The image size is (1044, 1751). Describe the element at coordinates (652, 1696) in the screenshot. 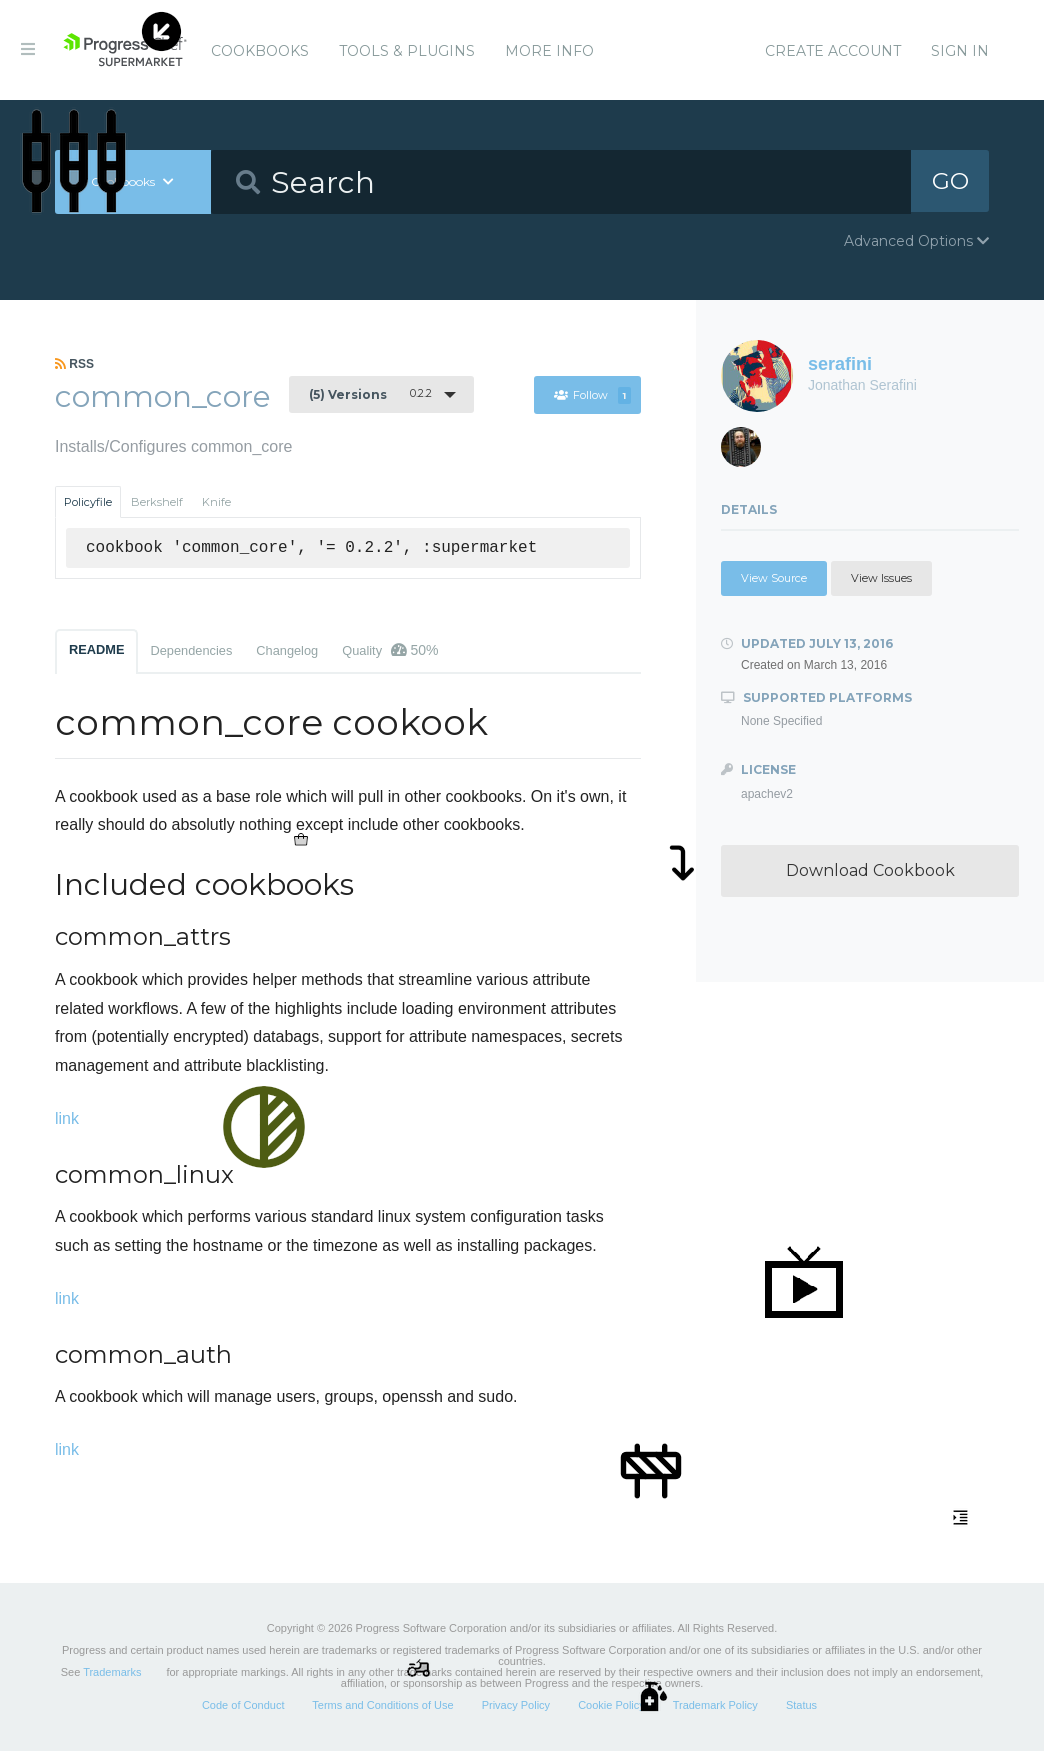

I see `access hand sanitizer station location` at that location.